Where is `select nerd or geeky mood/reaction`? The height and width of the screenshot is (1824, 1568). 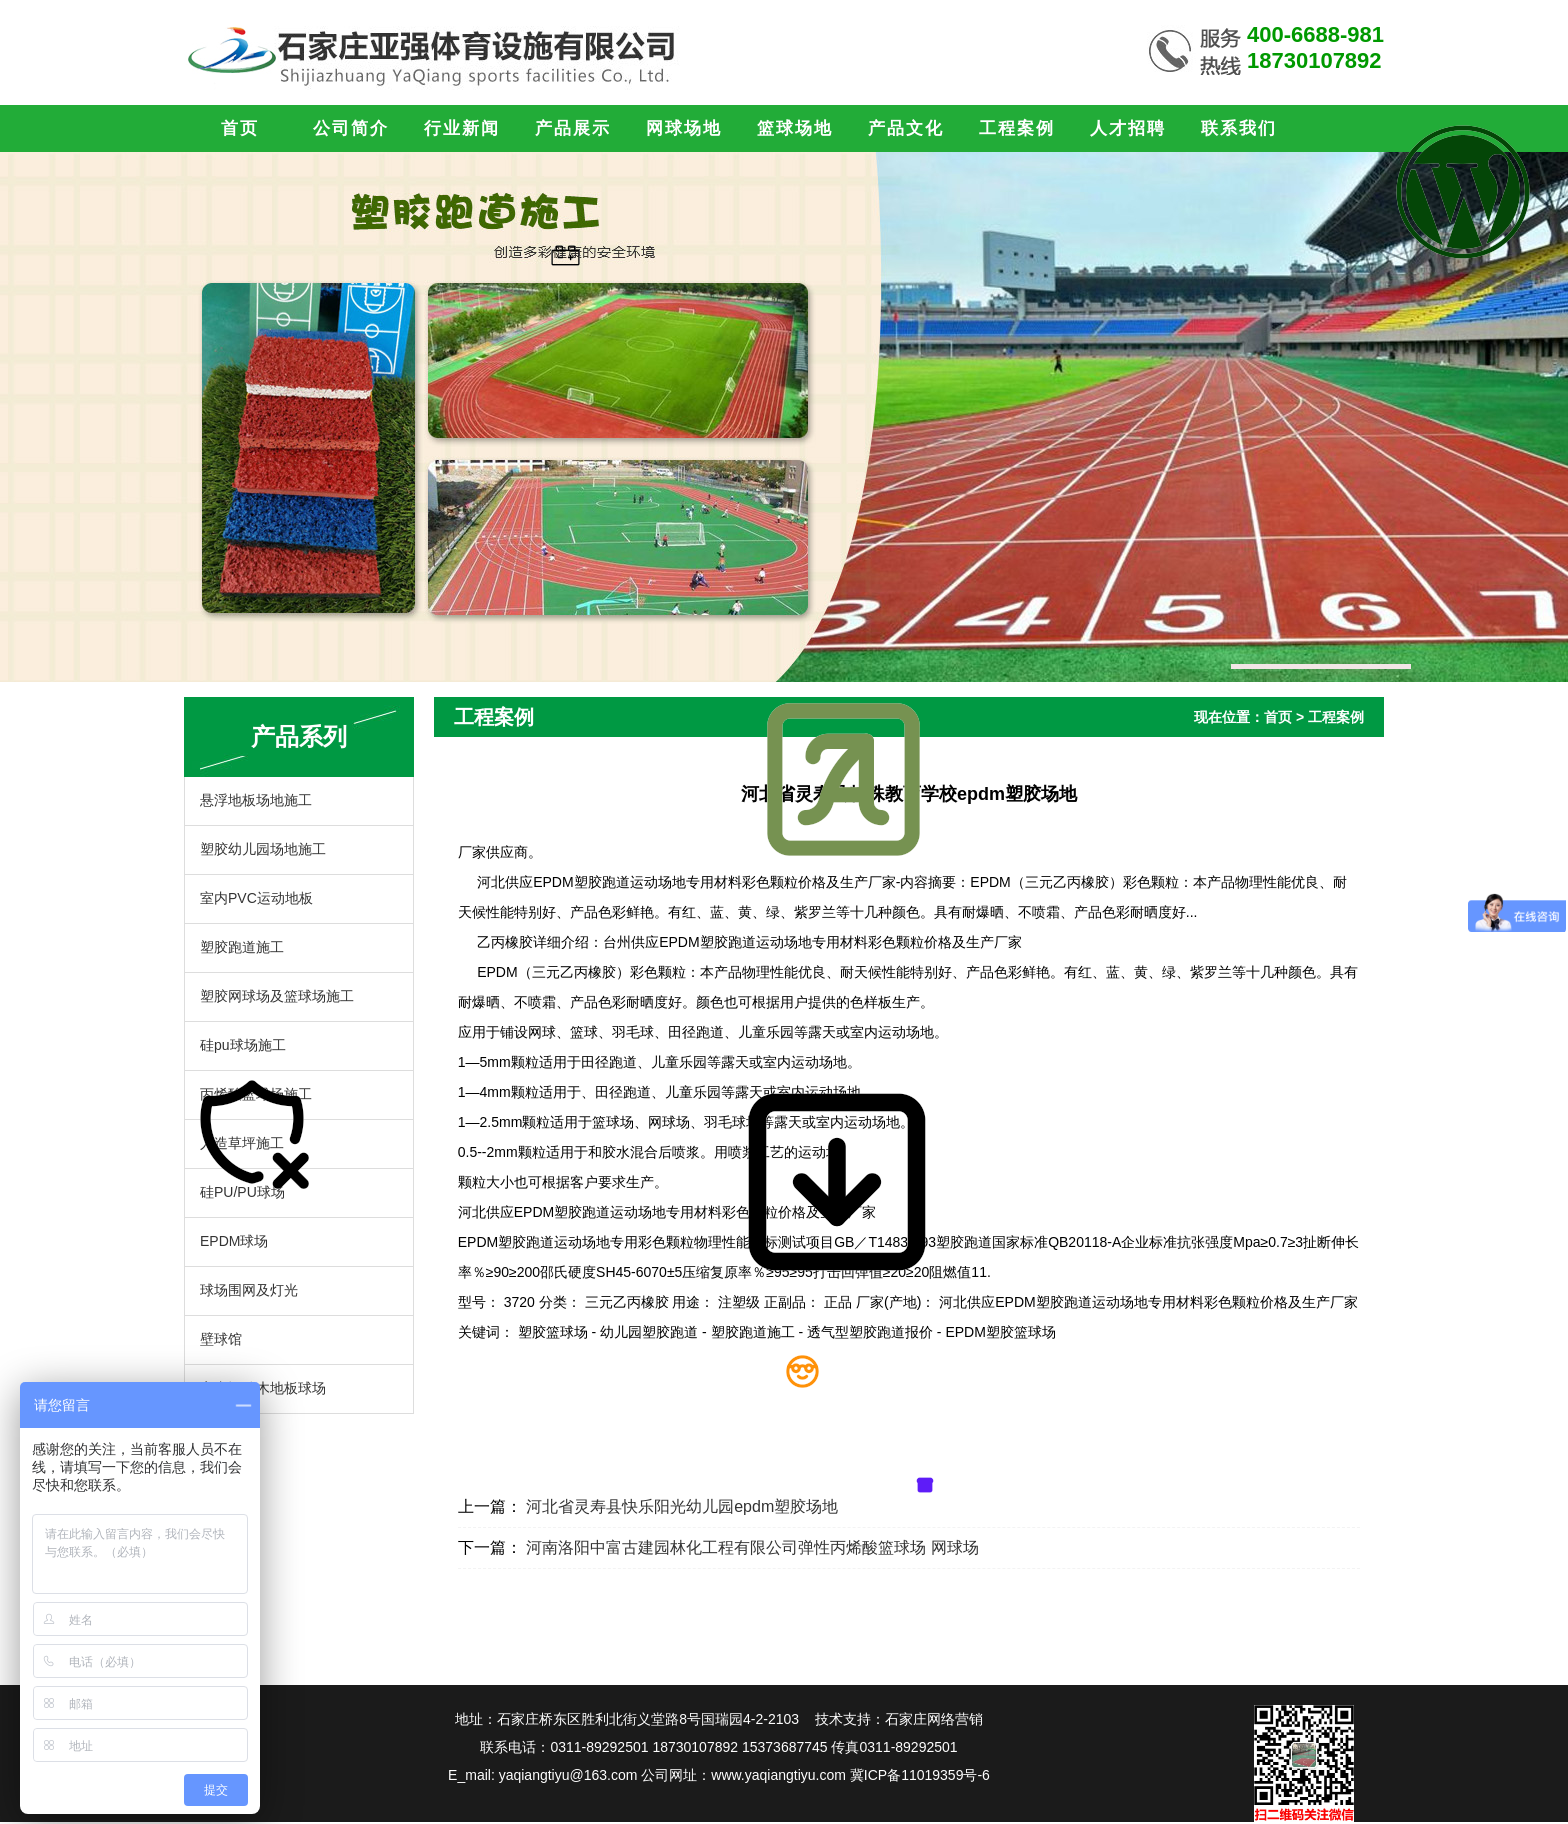
select nerd or geeky mood/reaction is located at coordinates (802, 1371).